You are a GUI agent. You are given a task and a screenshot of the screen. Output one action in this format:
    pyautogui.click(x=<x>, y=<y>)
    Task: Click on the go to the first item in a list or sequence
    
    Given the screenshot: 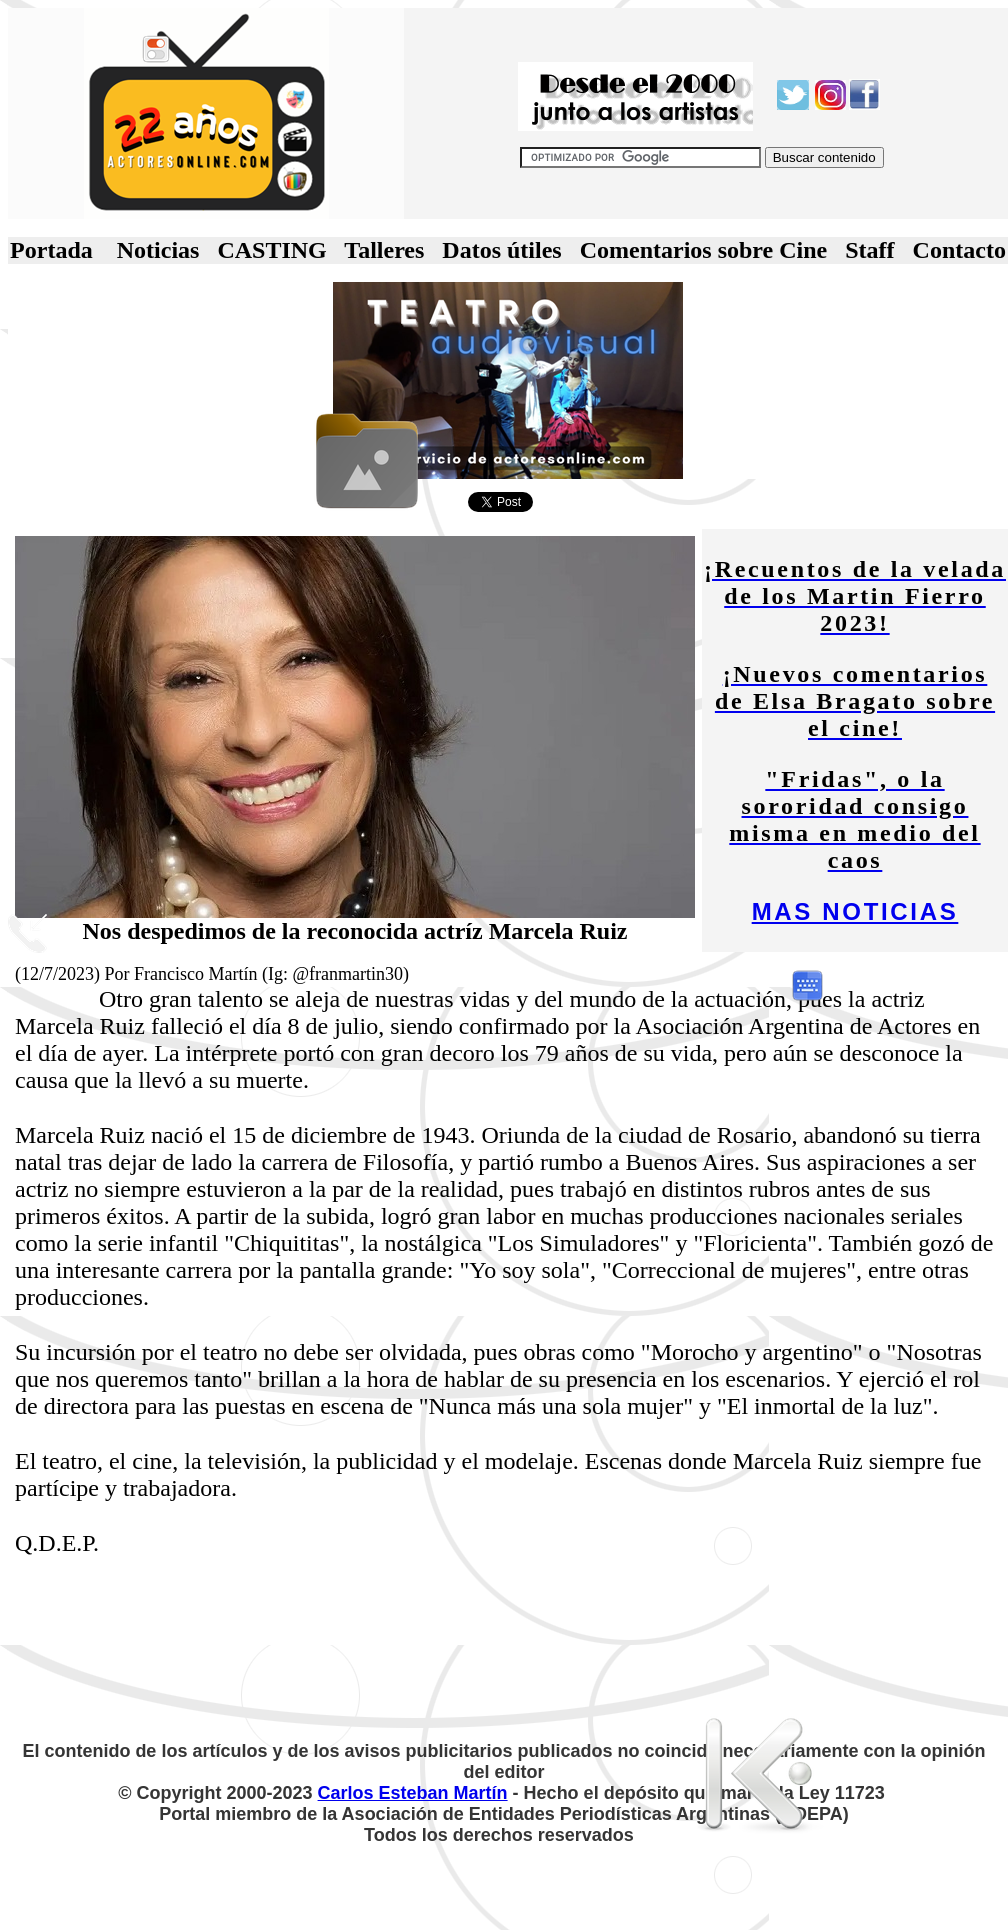 What is the action you would take?
    pyautogui.click(x=756, y=1773)
    